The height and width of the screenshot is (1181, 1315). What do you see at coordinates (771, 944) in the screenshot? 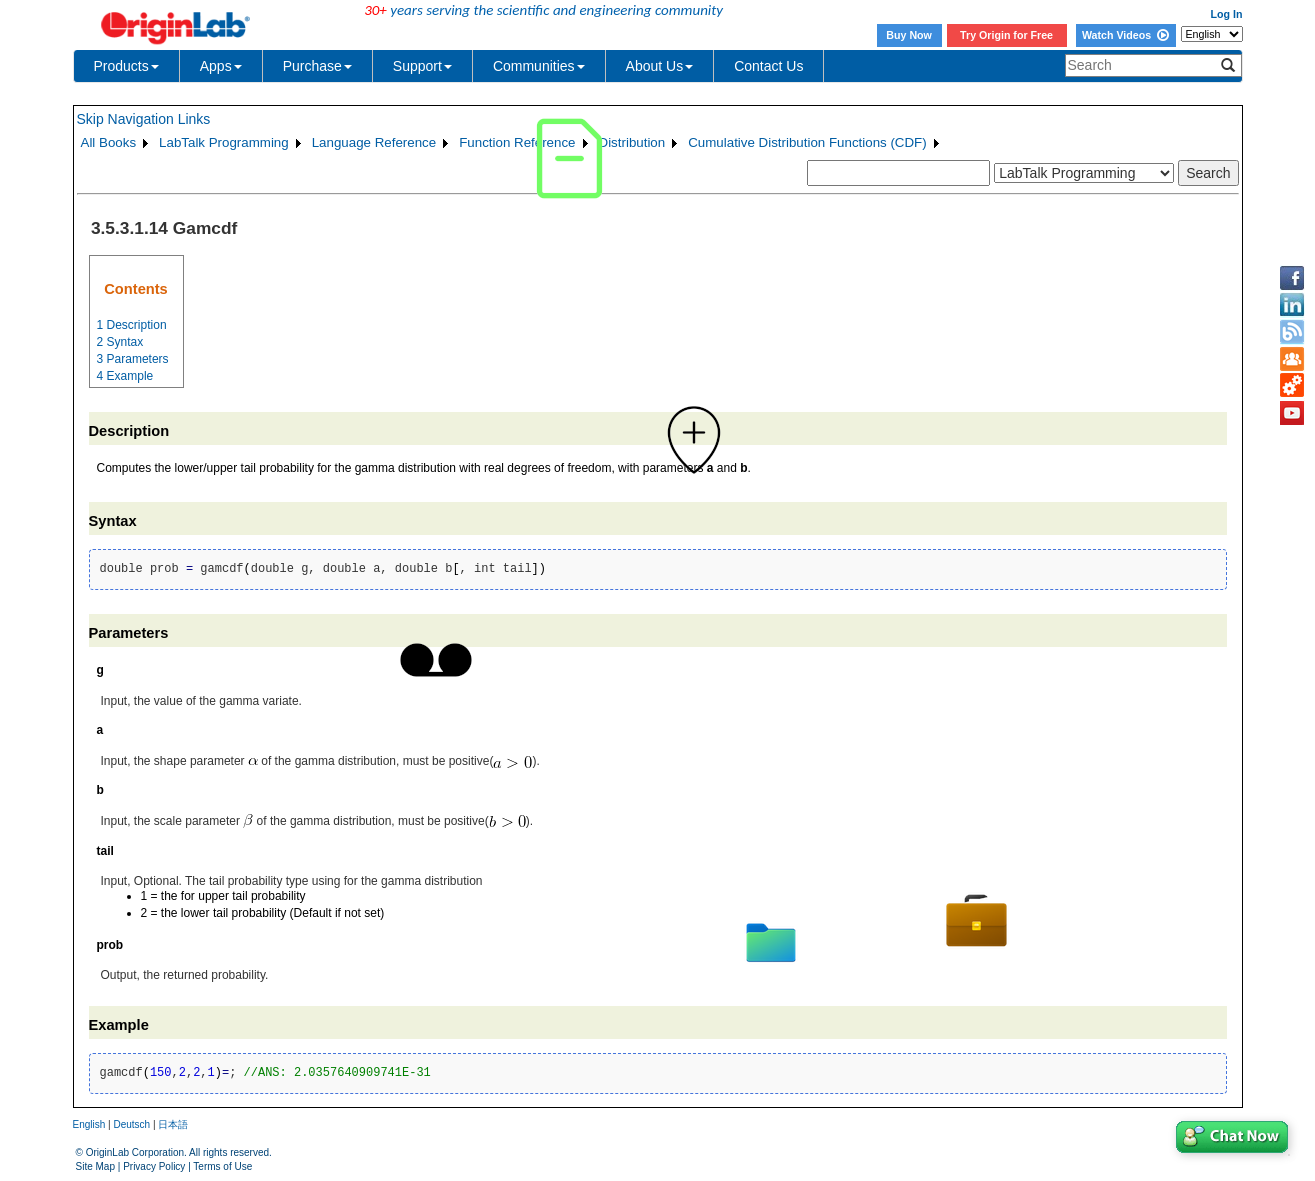
I see `open the color gradient settings folder` at bounding box center [771, 944].